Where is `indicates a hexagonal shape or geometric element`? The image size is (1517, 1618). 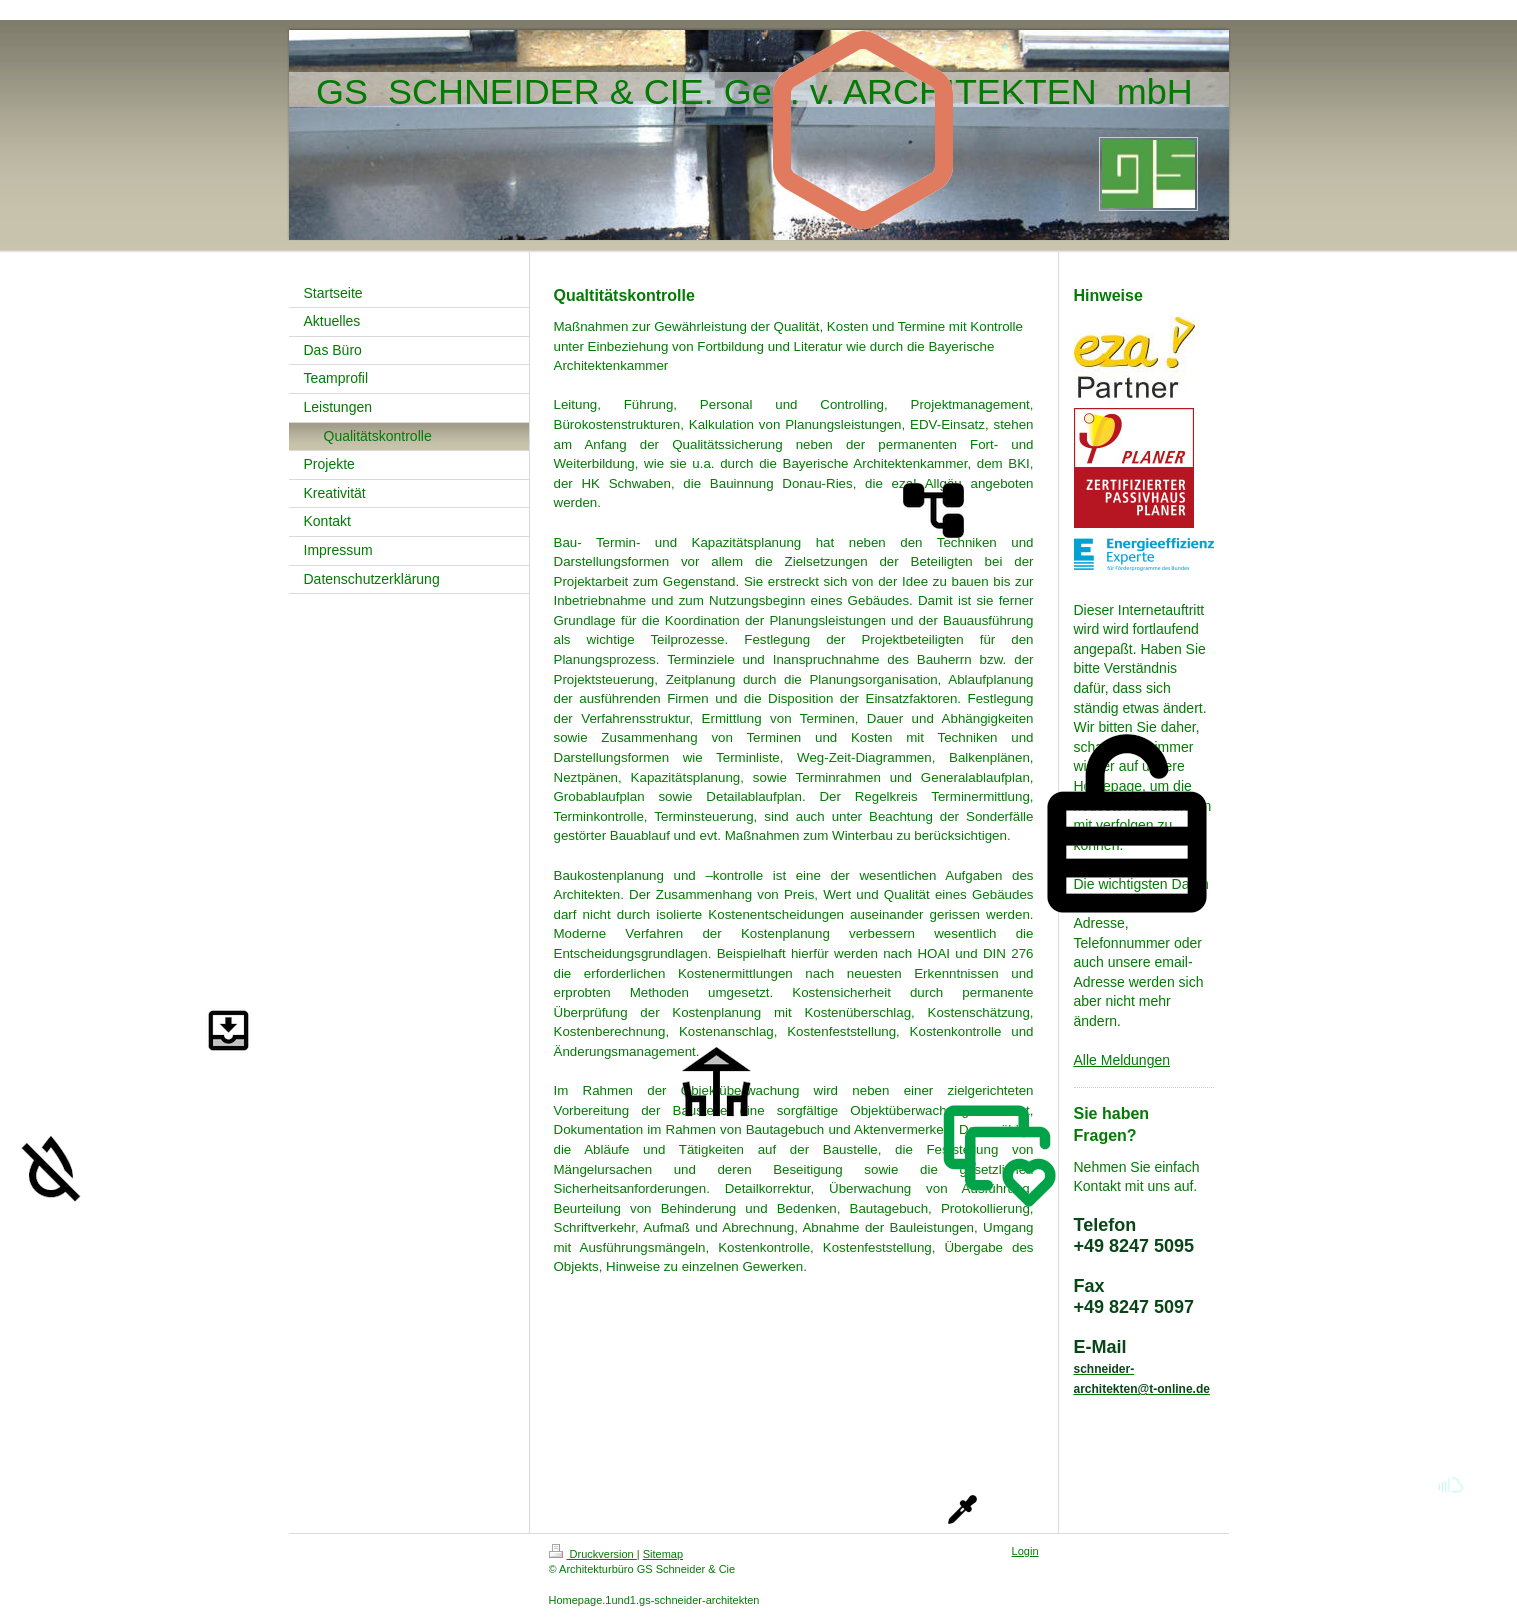 indicates a hexagonal shape or geometric element is located at coordinates (863, 130).